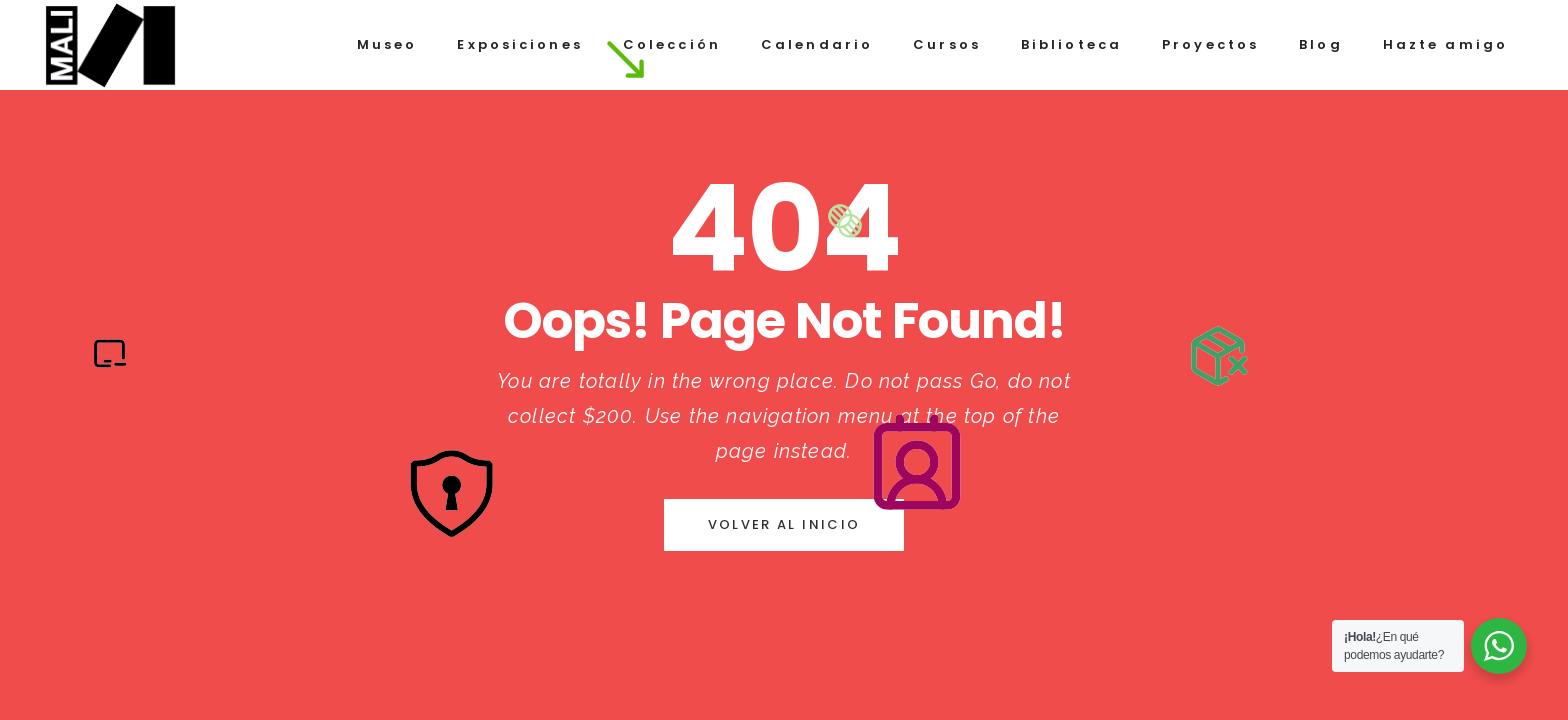 This screenshot has width=1568, height=720. I want to click on access security or privacy settings, so click(448, 494).